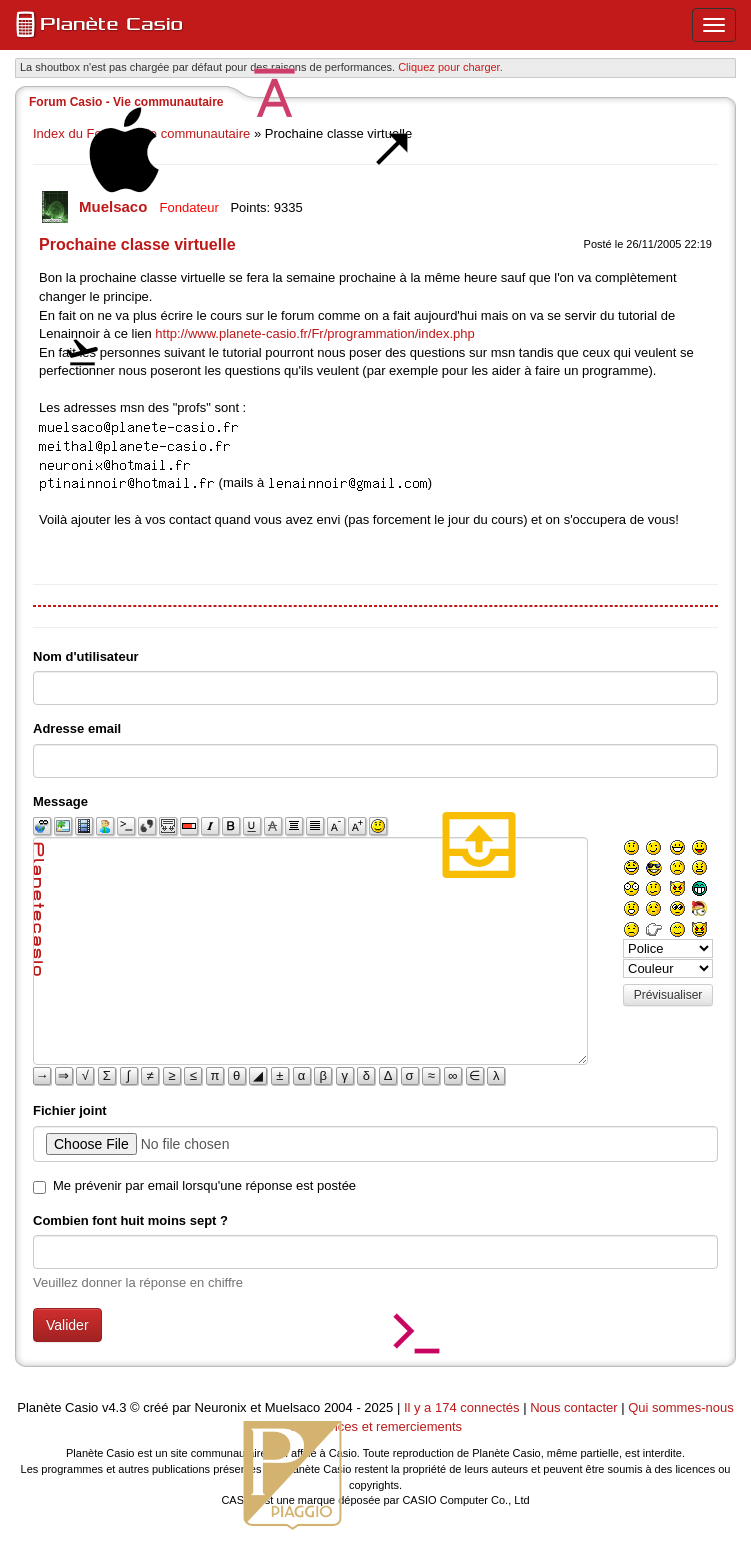 This screenshot has width=751, height=1541. What do you see at coordinates (82, 351) in the screenshot?
I see `view departing flights` at bounding box center [82, 351].